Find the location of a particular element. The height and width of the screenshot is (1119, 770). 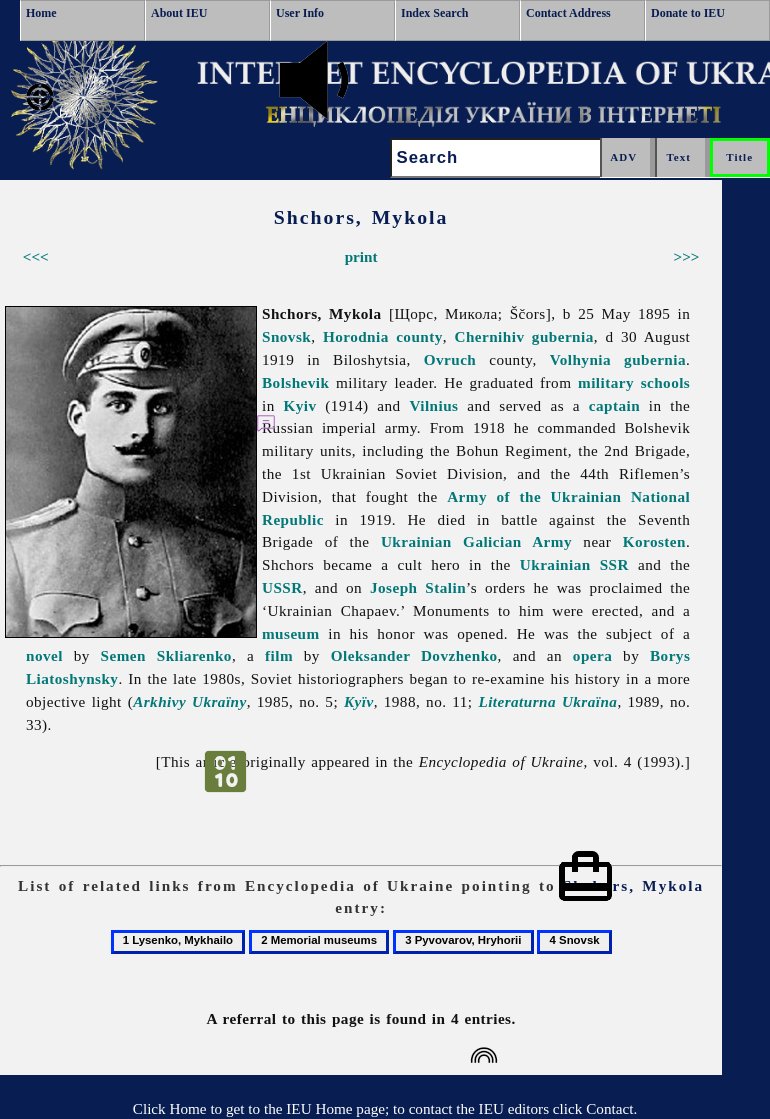

access travel documents or boarding passes is located at coordinates (585, 877).